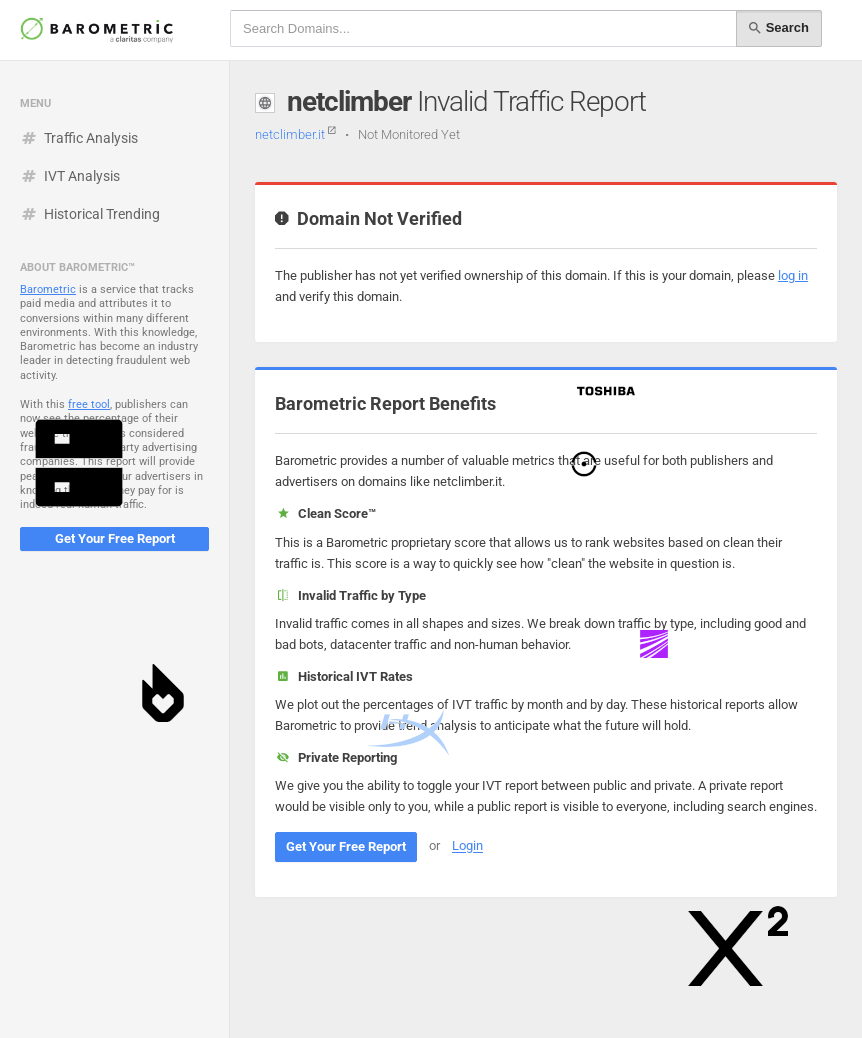 The height and width of the screenshot is (1038, 862). What do you see at coordinates (163, 693) in the screenshot?
I see `visit fandom wiki website` at bounding box center [163, 693].